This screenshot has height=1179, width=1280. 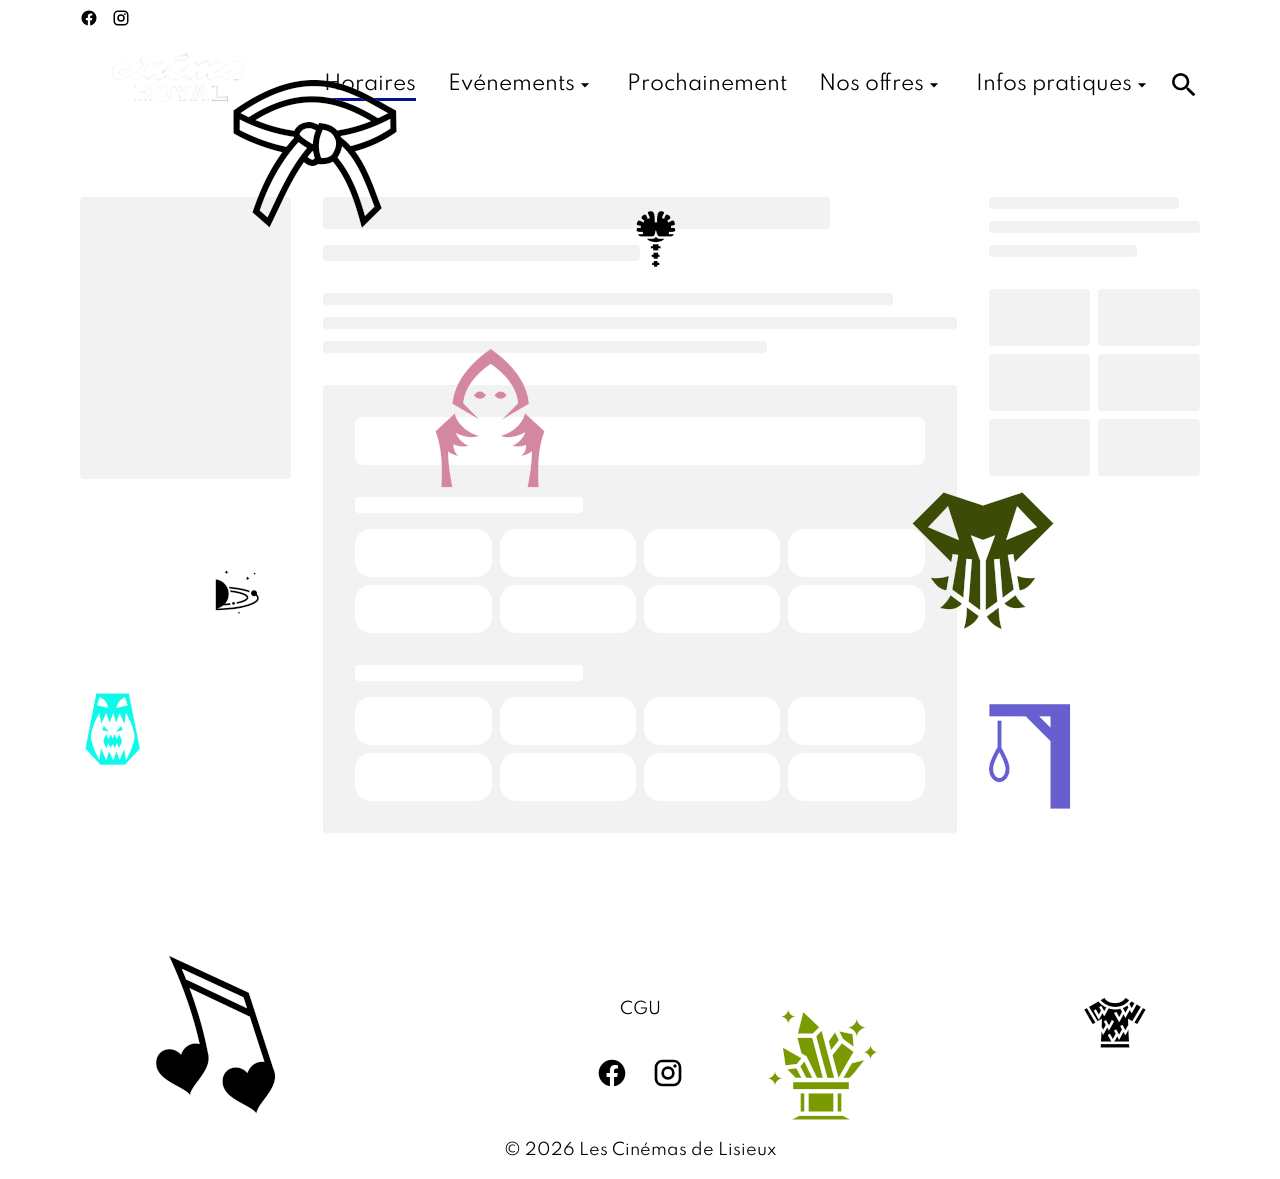 What do you see at coordinates (983, 560) in the screenshot?
I see `represents a creature type or monster in a game` at bounding box center [983, 560].